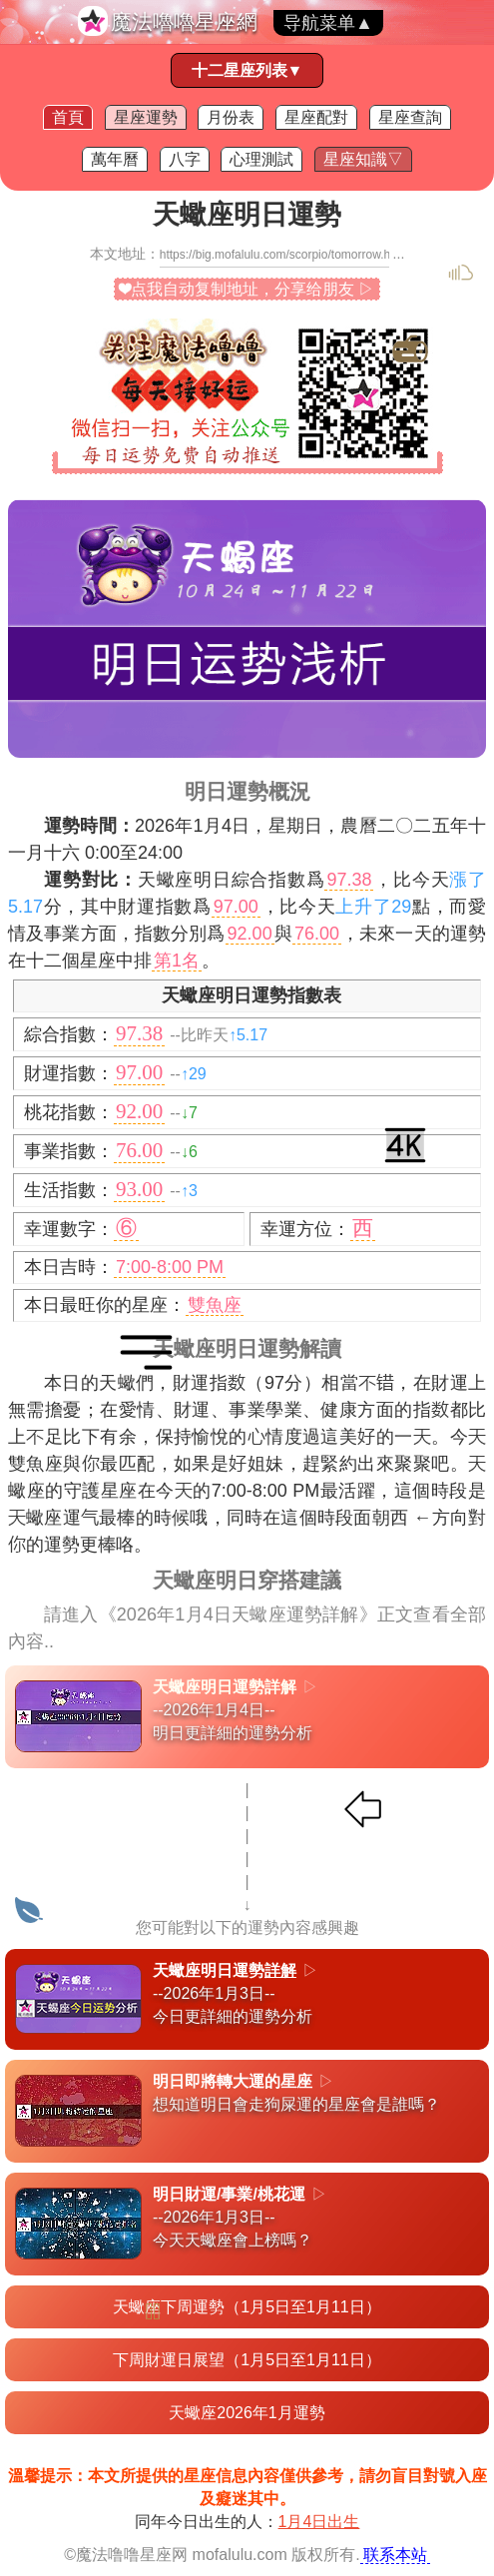 Image resolution: width=494 pixels, height=2576 pixels. Describe the element at coordinates (460, 273) in the screenshot. I see `open soundcloud app` at that location.